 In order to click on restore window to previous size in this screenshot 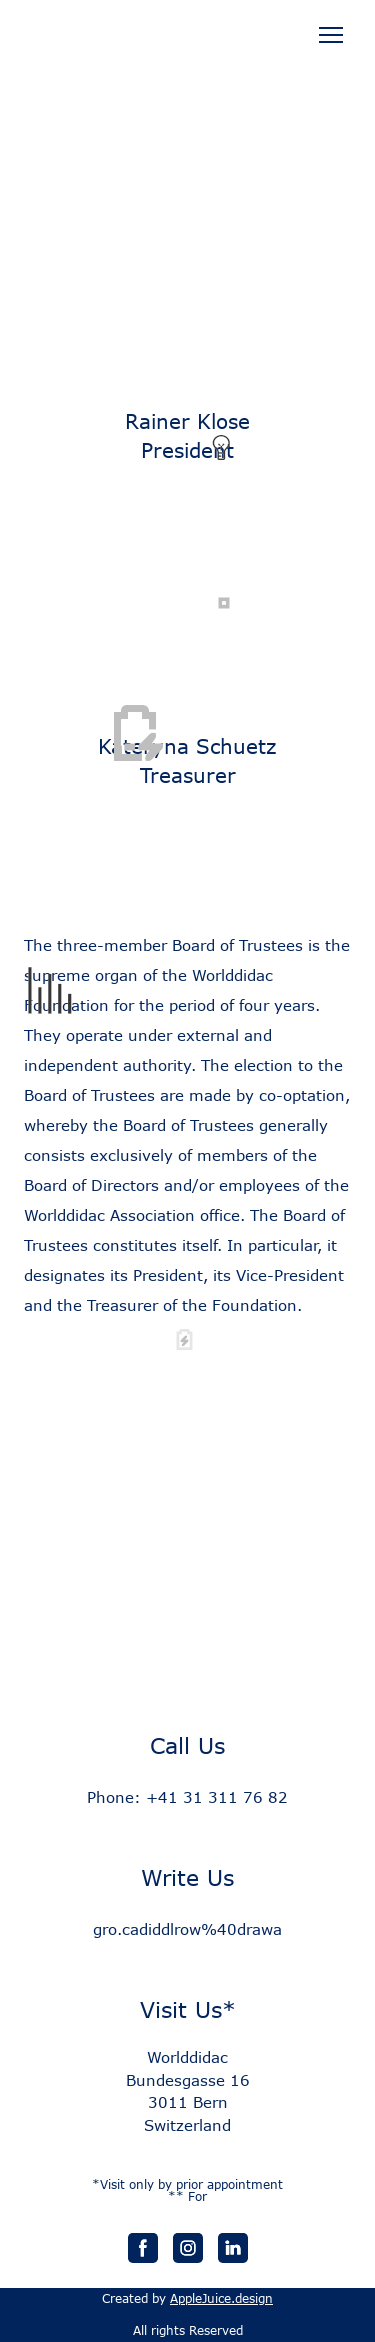, I will do `click(224, 603)`.